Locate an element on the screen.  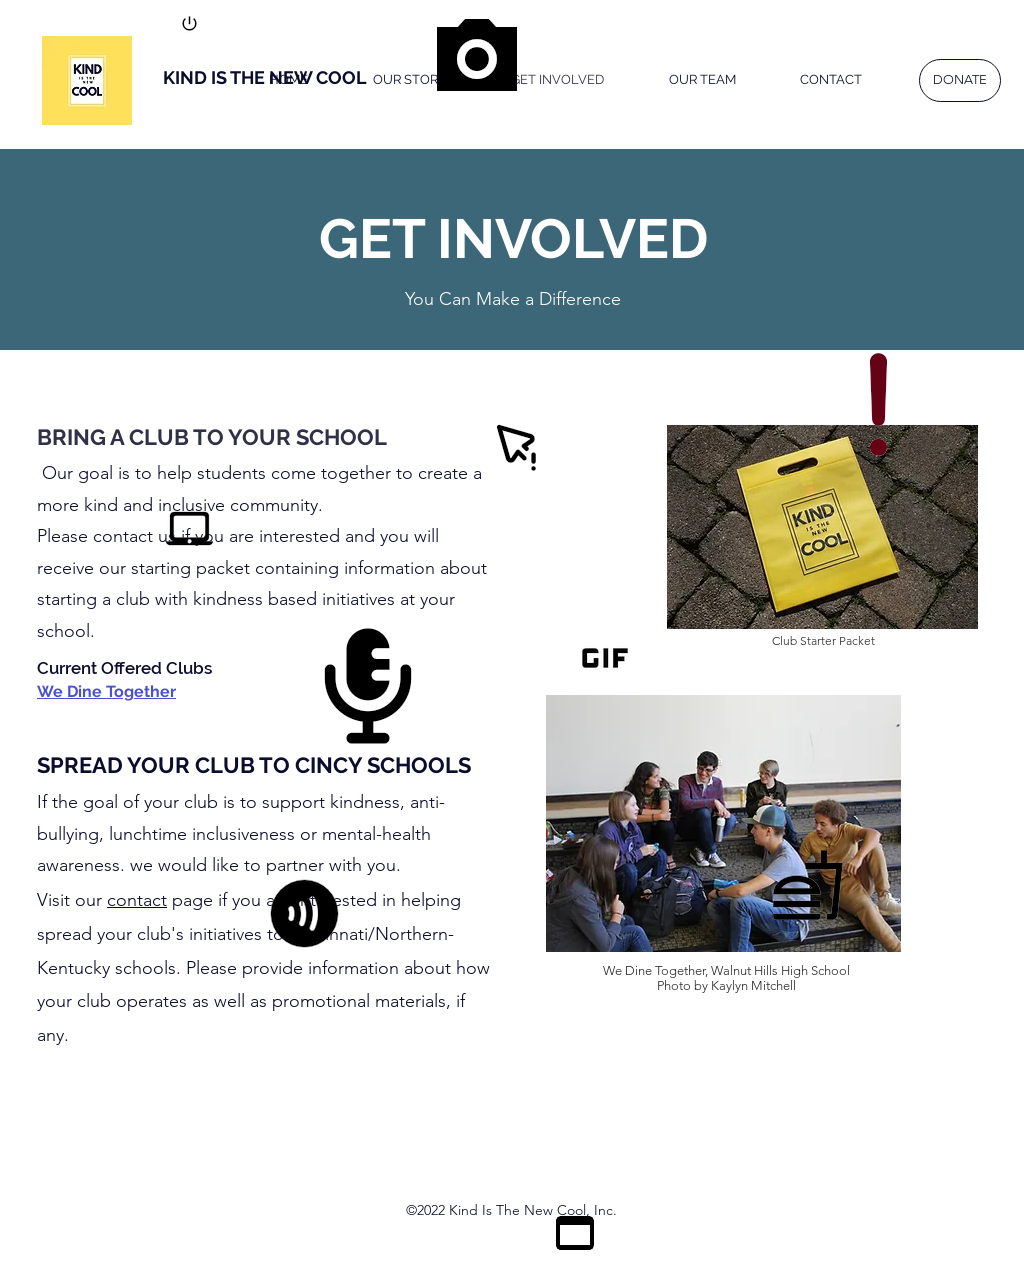
tap to pay with contactless payment is located at coordinates (304, 913).